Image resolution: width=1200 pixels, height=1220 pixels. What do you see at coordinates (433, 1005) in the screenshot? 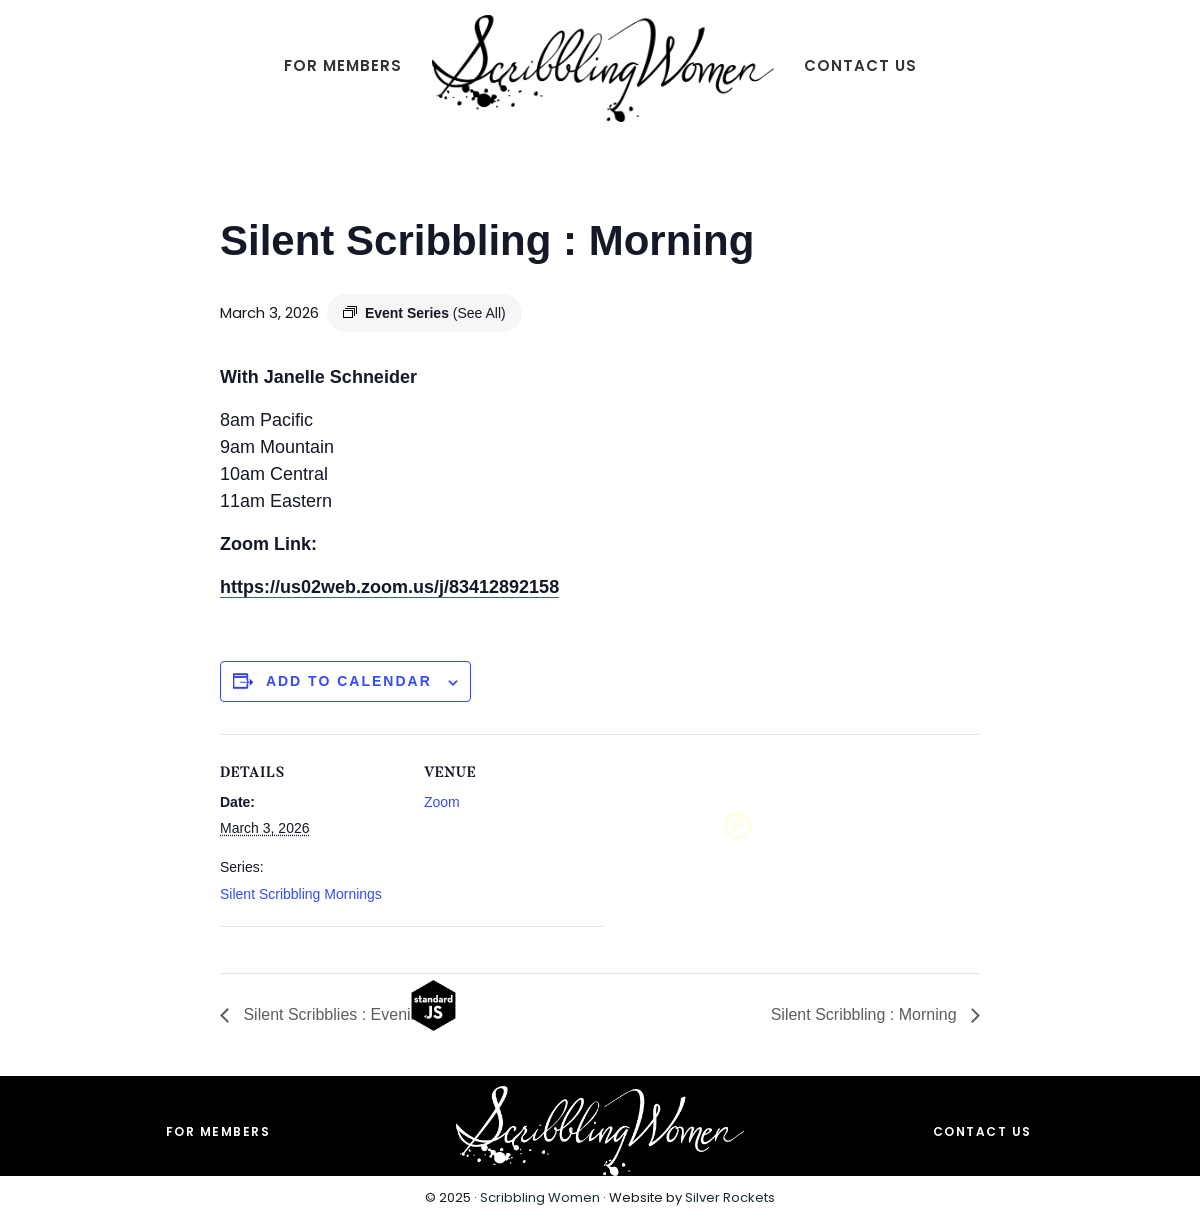
I see `standardjs javascript linting tool logo` at bounding box center [433, 1005].